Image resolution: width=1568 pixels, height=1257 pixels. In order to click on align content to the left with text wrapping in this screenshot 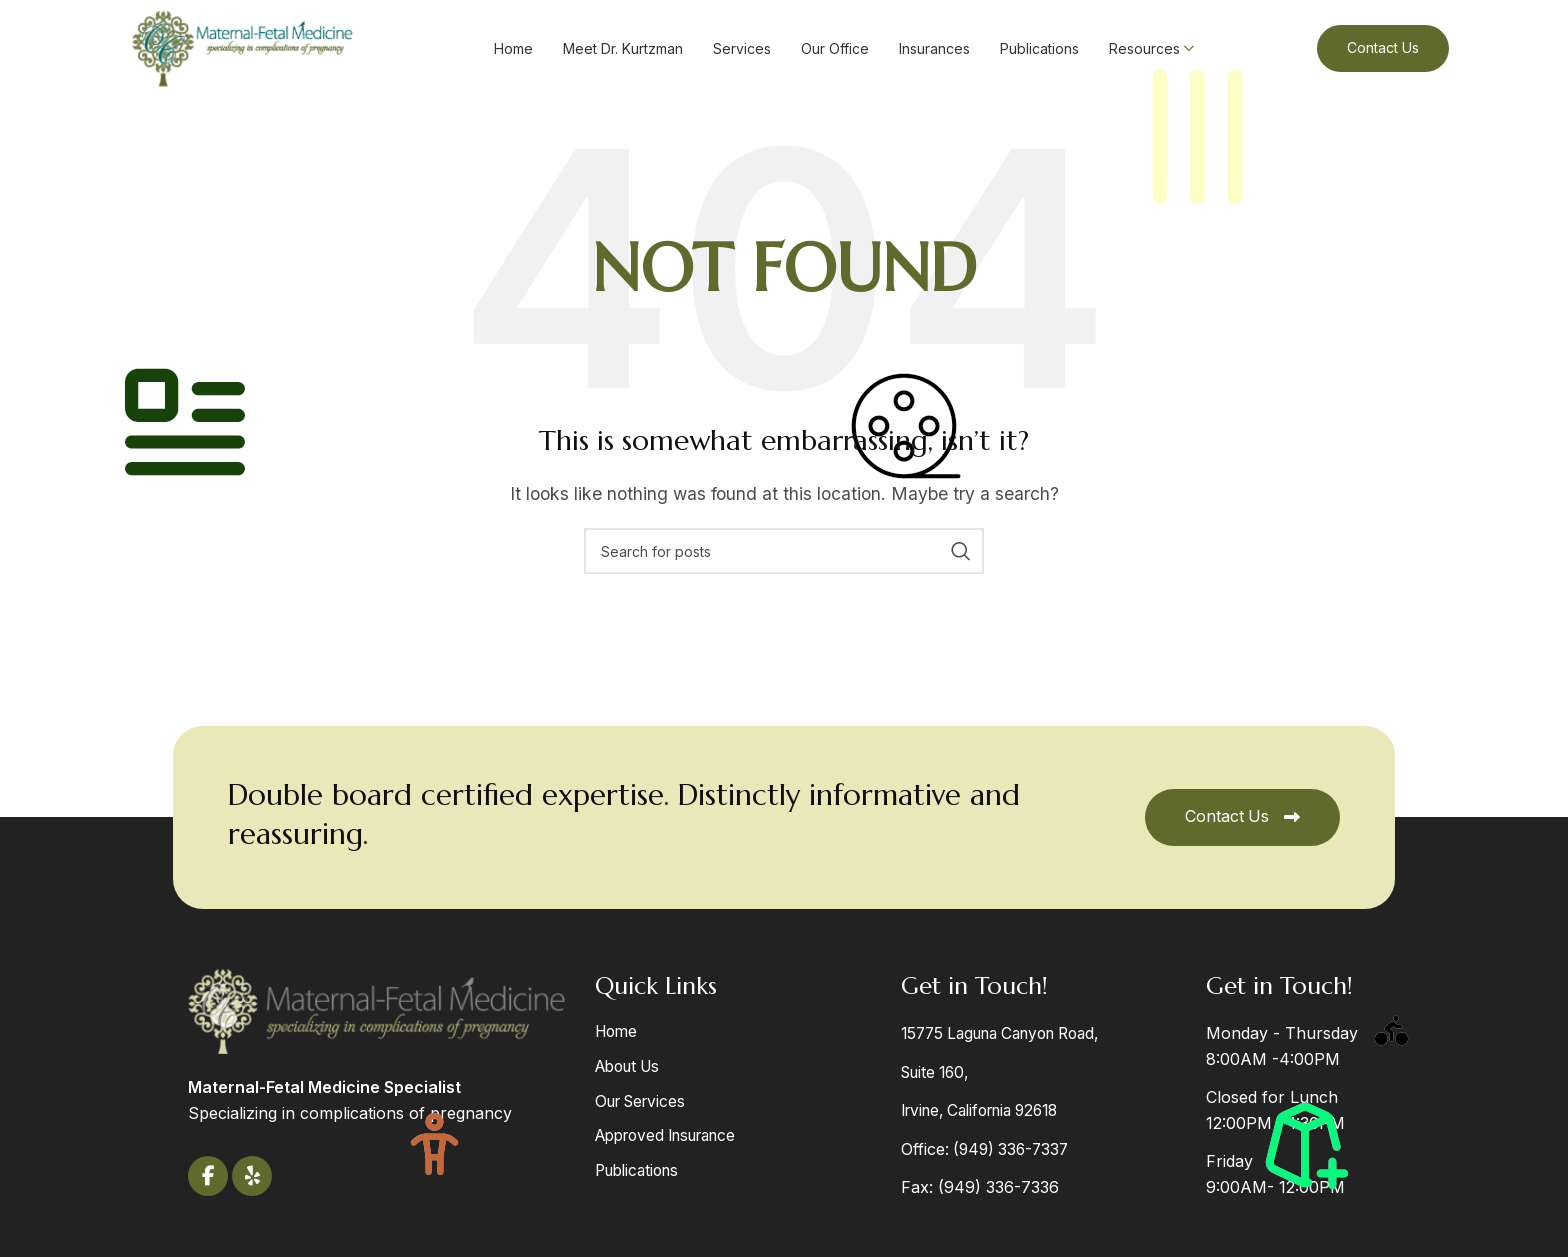, I will do `click(185, 422)`.